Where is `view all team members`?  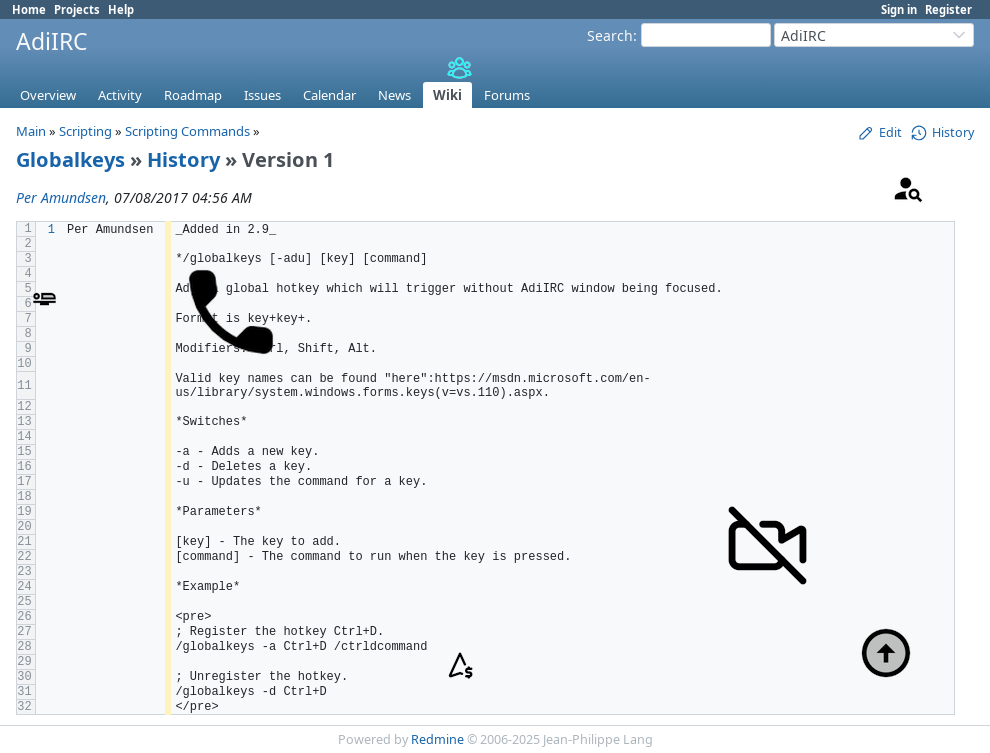 view all team members is located at coordinates (459, 67).